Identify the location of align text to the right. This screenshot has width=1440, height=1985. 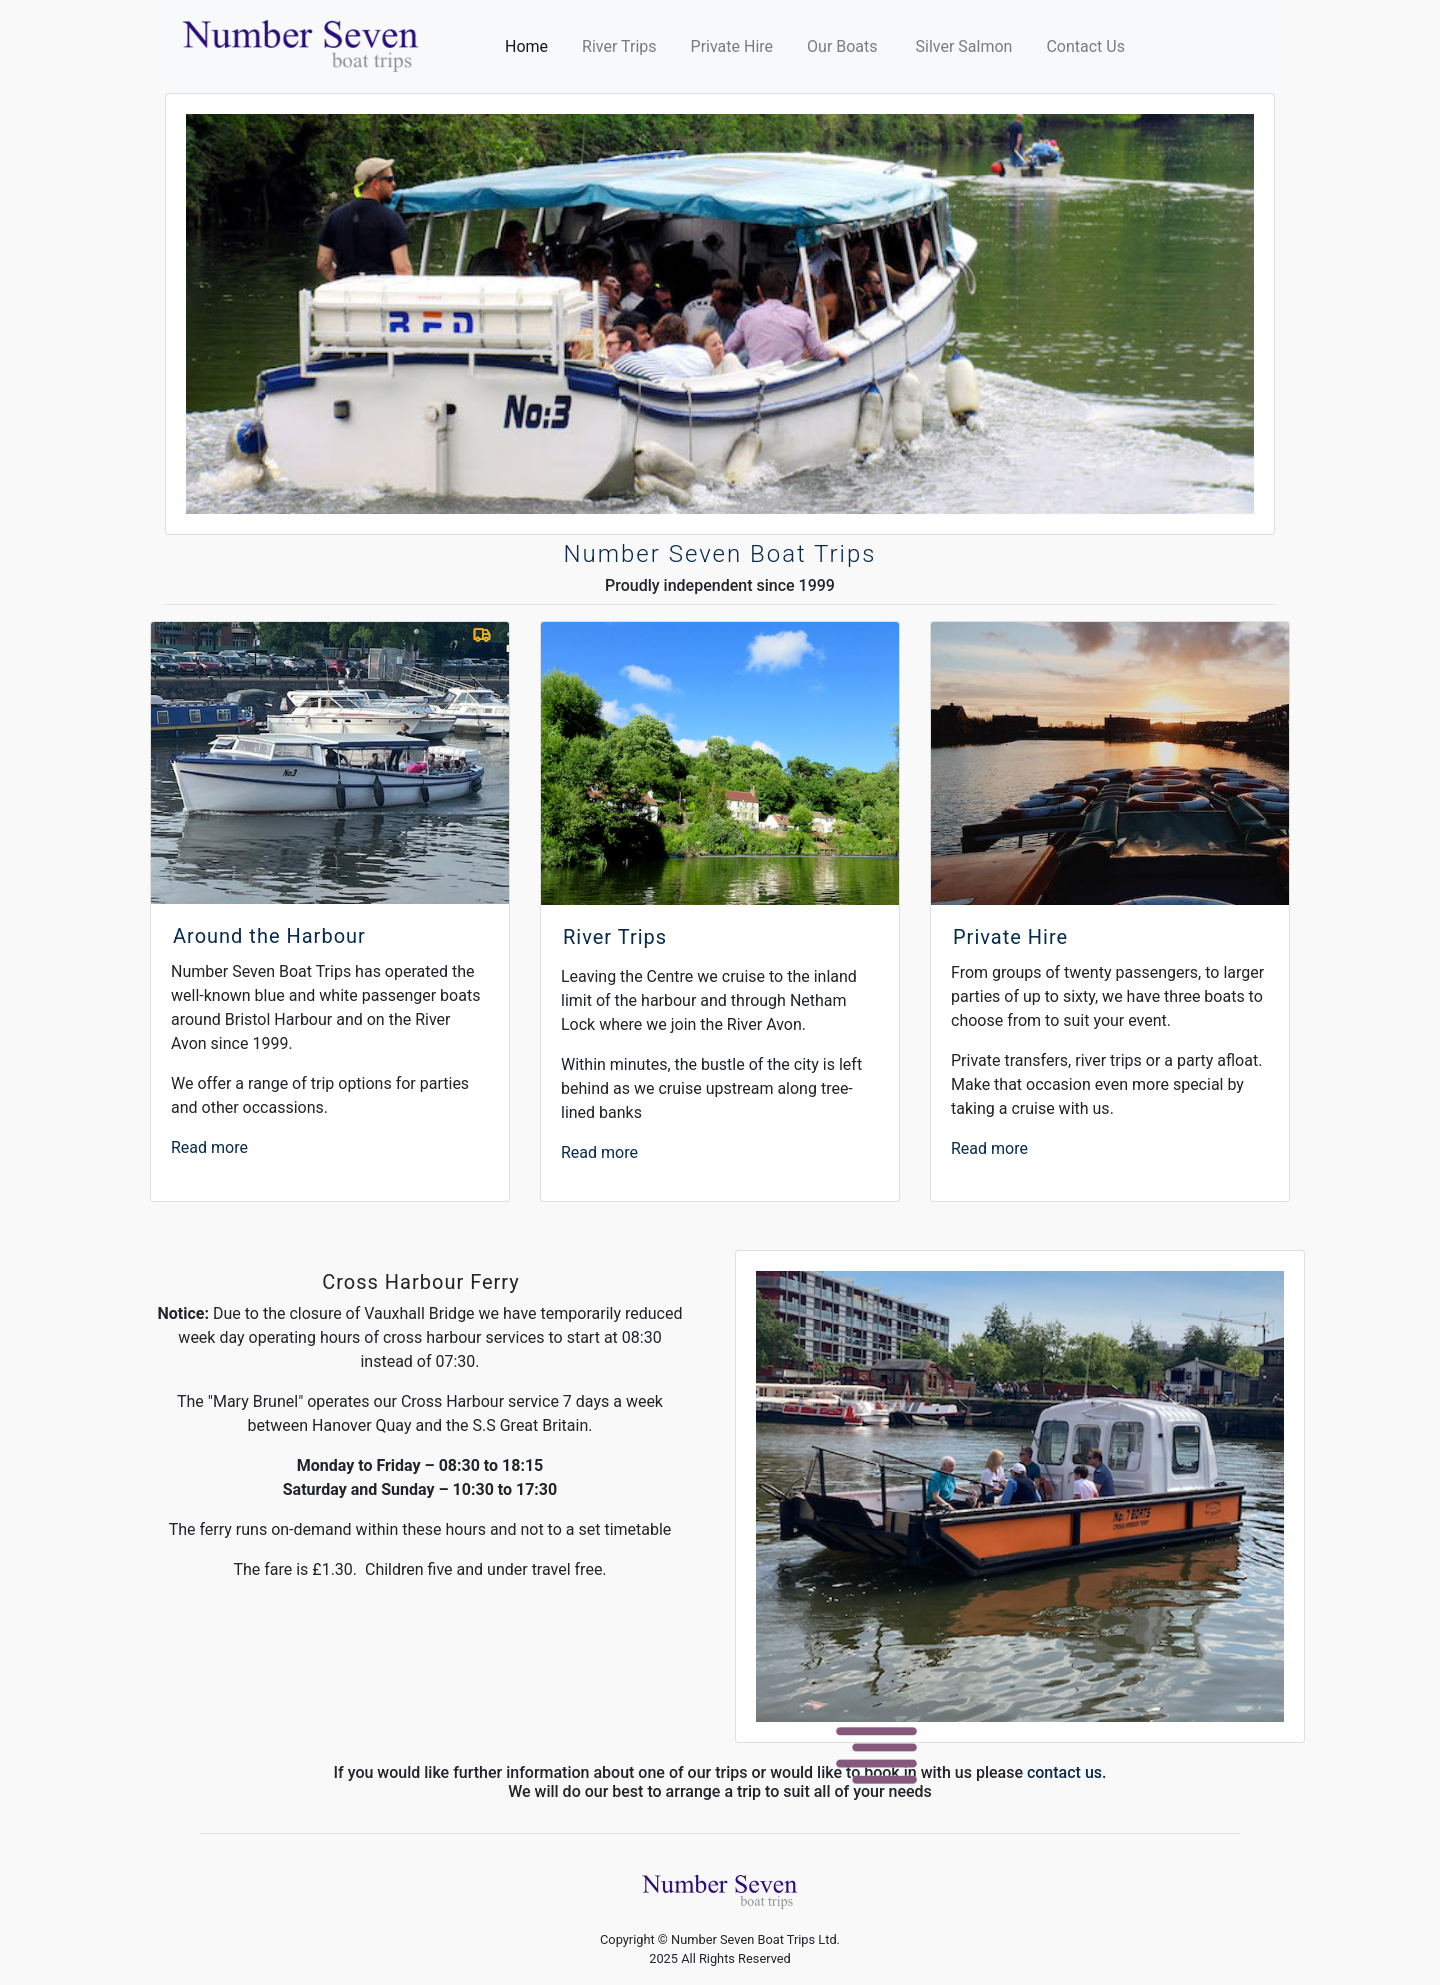
(876, 1755).